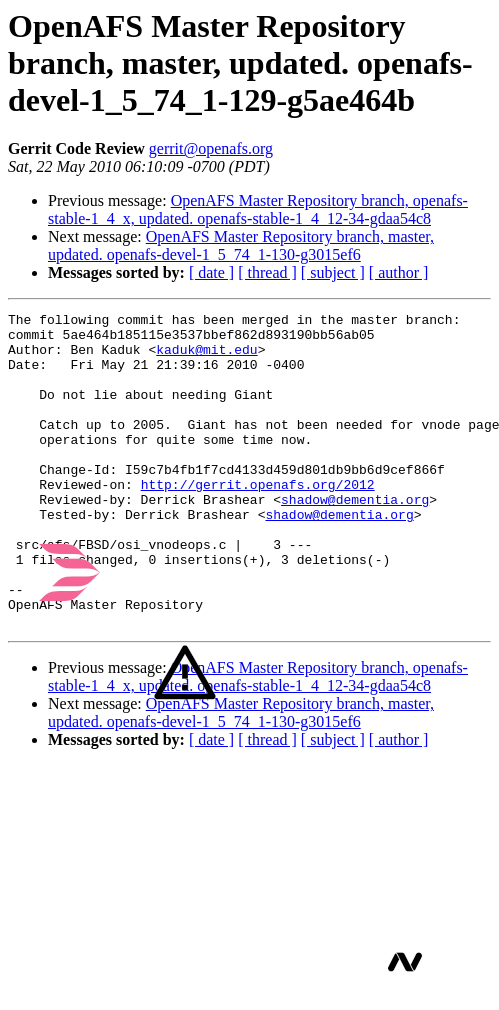  I want to click on namecheap domain registrar logo, so click(405, 962).